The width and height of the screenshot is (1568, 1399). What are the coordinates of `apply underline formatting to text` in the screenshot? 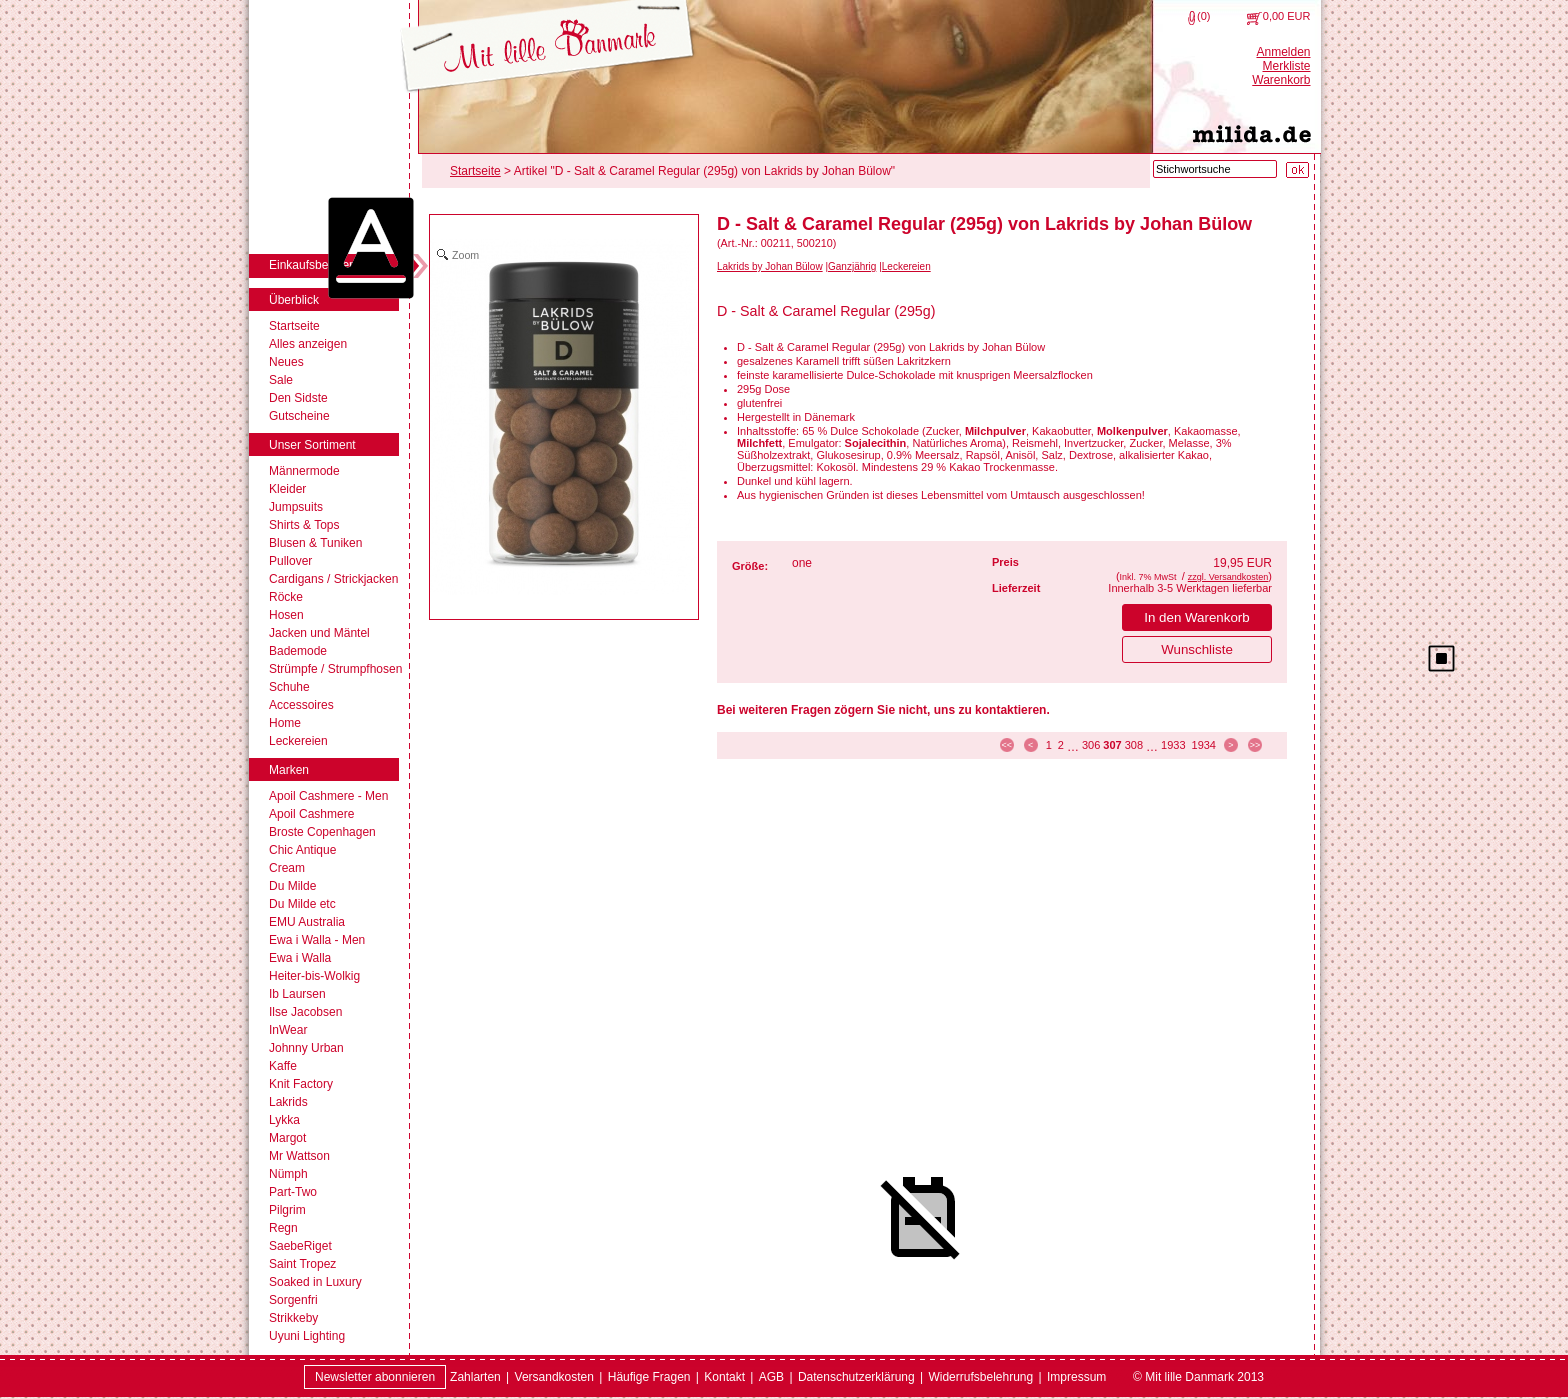 It's located at (371, 248).